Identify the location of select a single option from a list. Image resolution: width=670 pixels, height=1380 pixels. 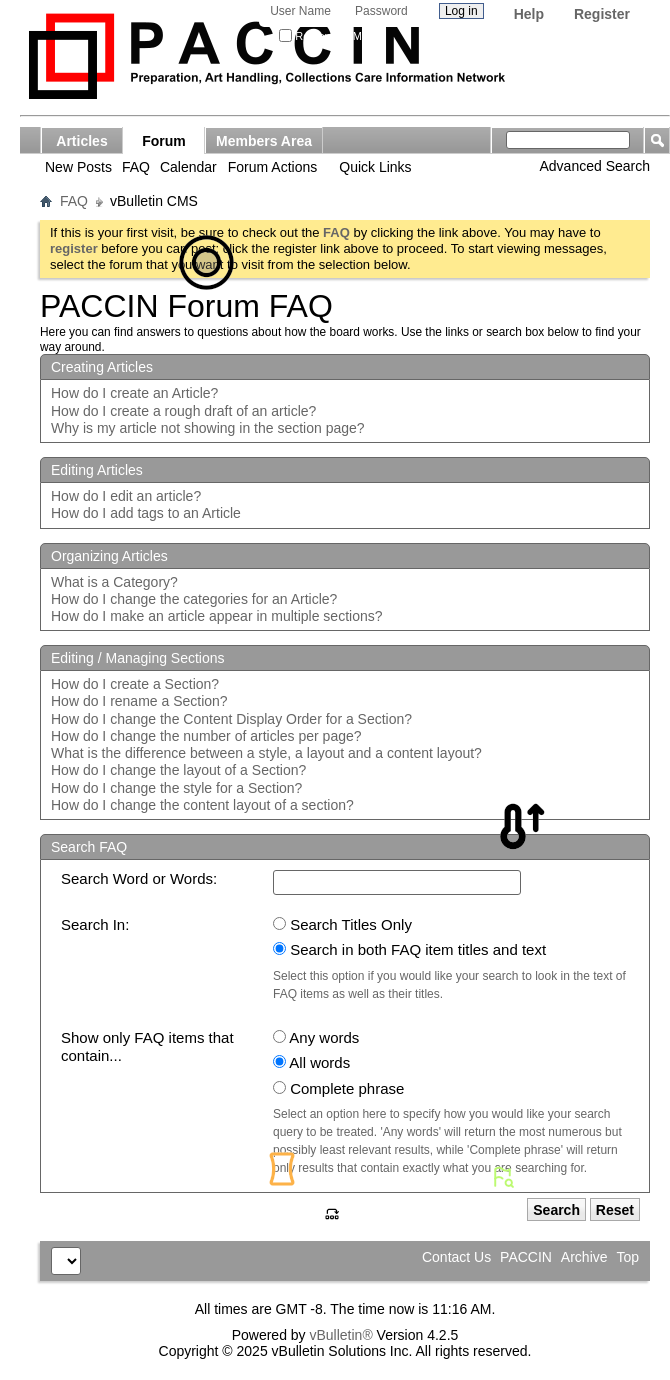
(206, 262).